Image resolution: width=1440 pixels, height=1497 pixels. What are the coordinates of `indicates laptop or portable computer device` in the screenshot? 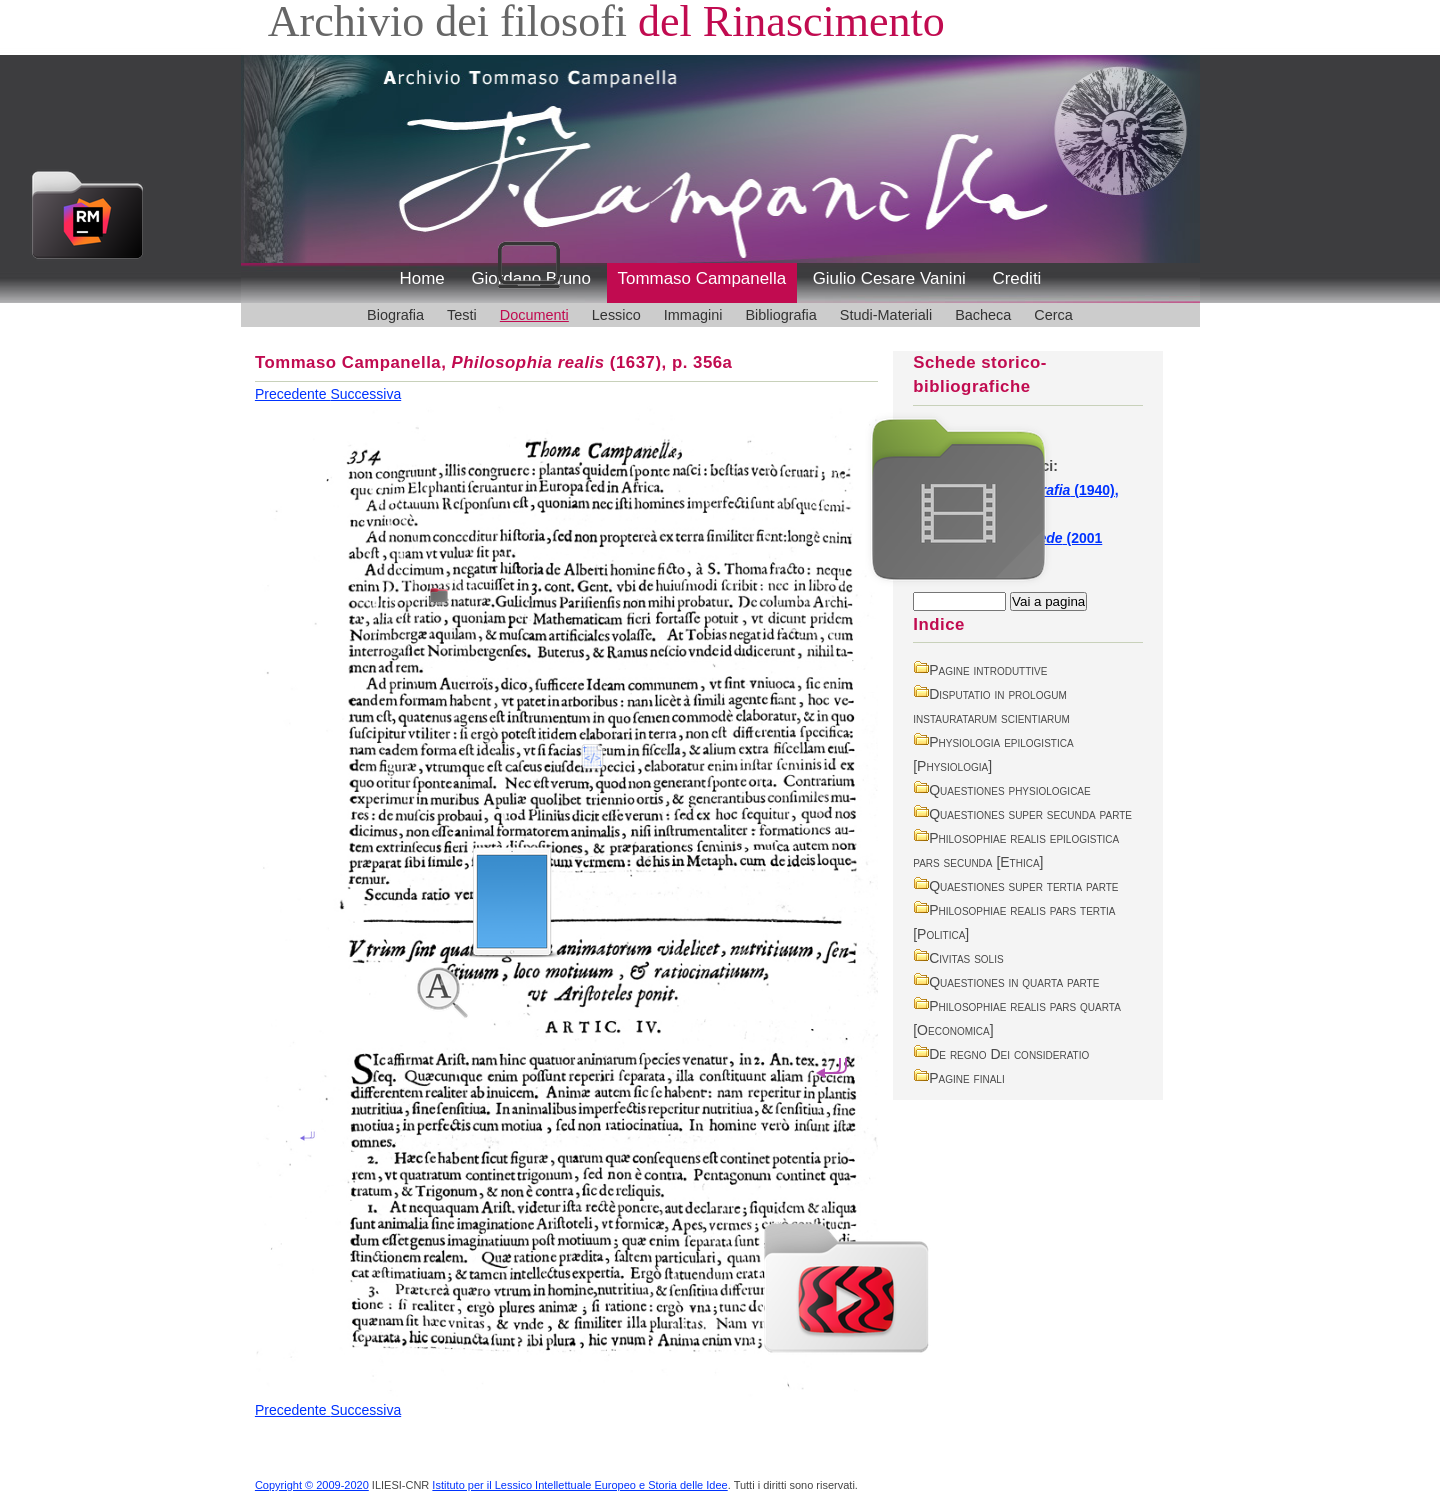 It's located at (529, 265).